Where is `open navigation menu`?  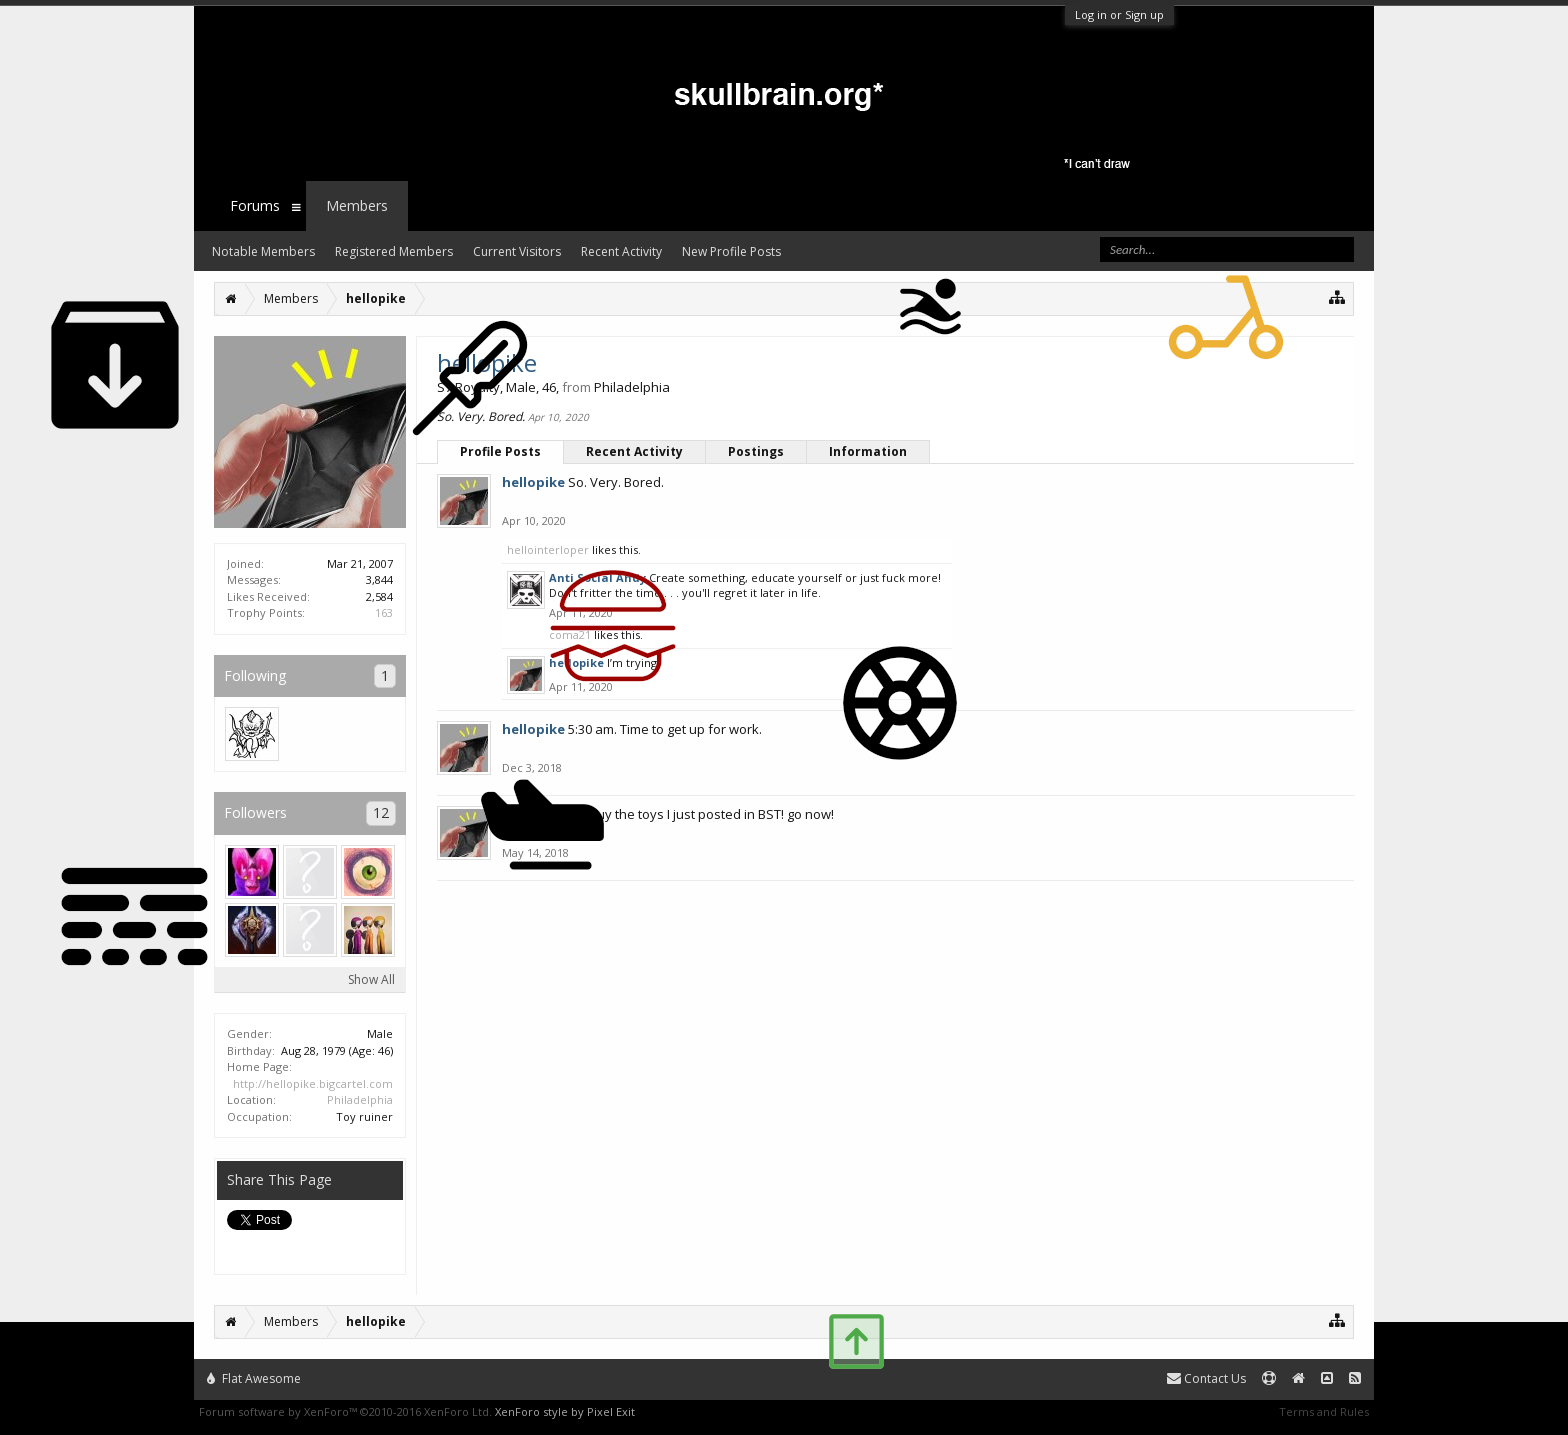 open navigation menu is located at coordinates (613, 628).